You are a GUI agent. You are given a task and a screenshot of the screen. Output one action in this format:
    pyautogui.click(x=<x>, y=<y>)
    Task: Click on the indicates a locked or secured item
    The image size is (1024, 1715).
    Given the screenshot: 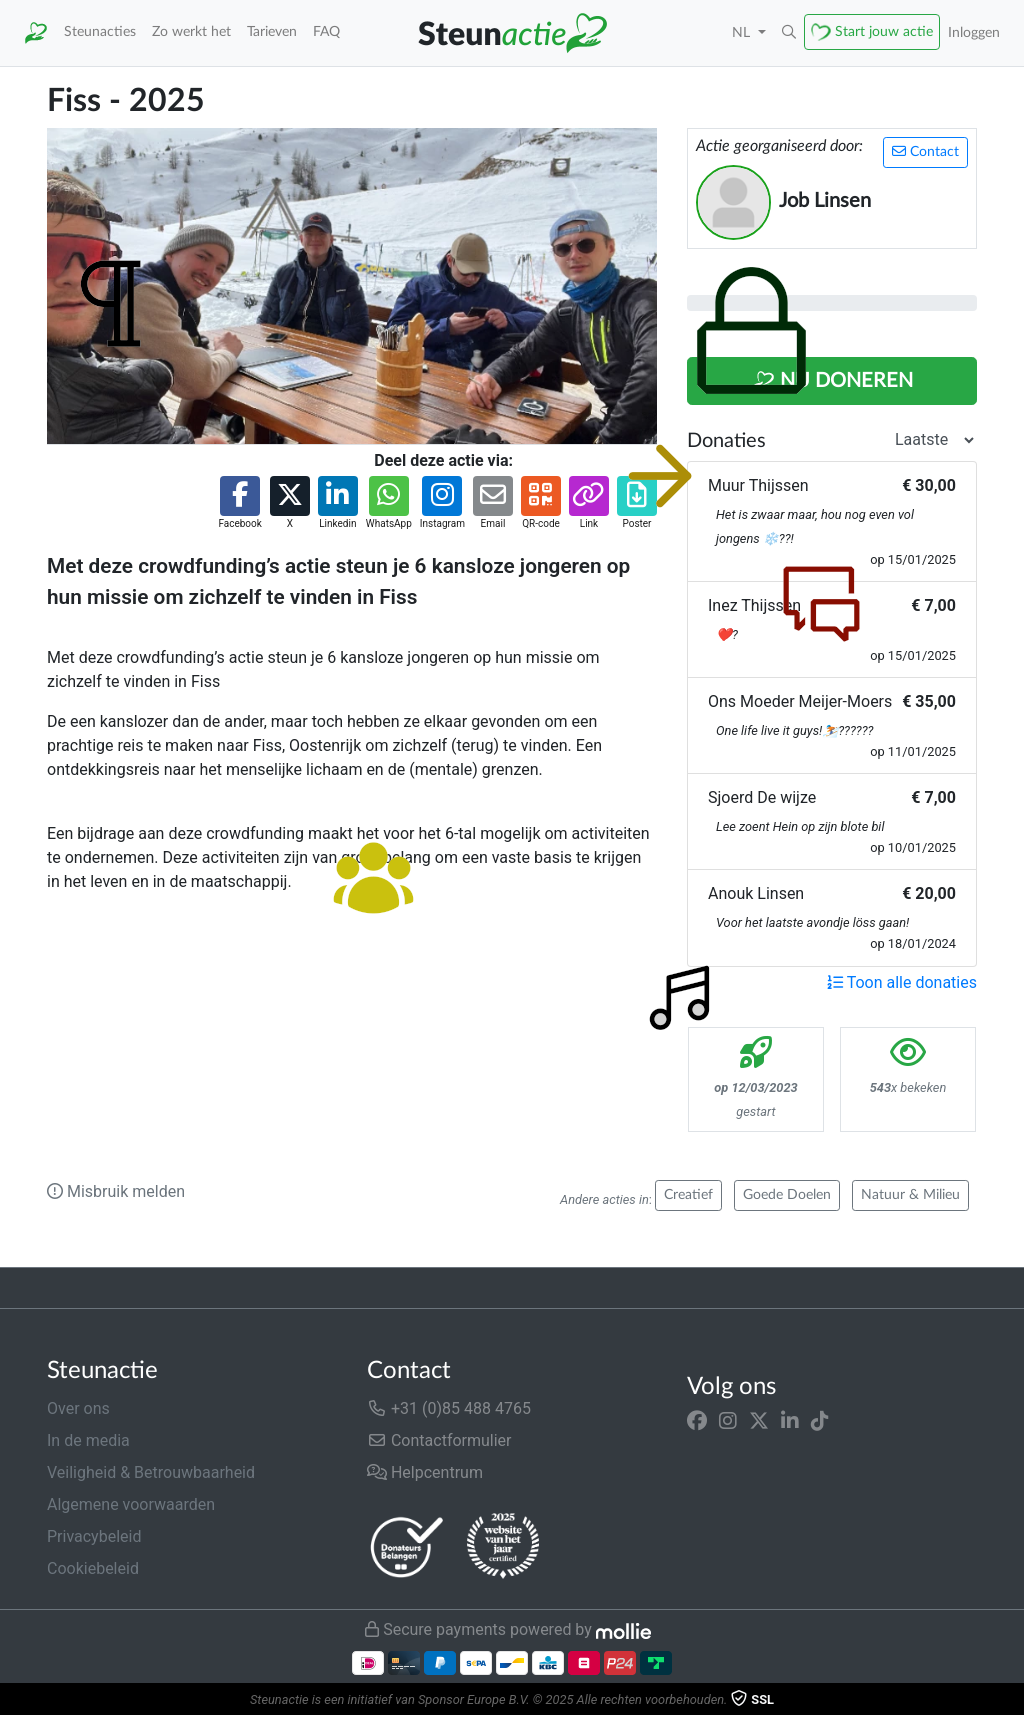 What is the action you would take?
    pyautogui.click(x=751, y=330)
    